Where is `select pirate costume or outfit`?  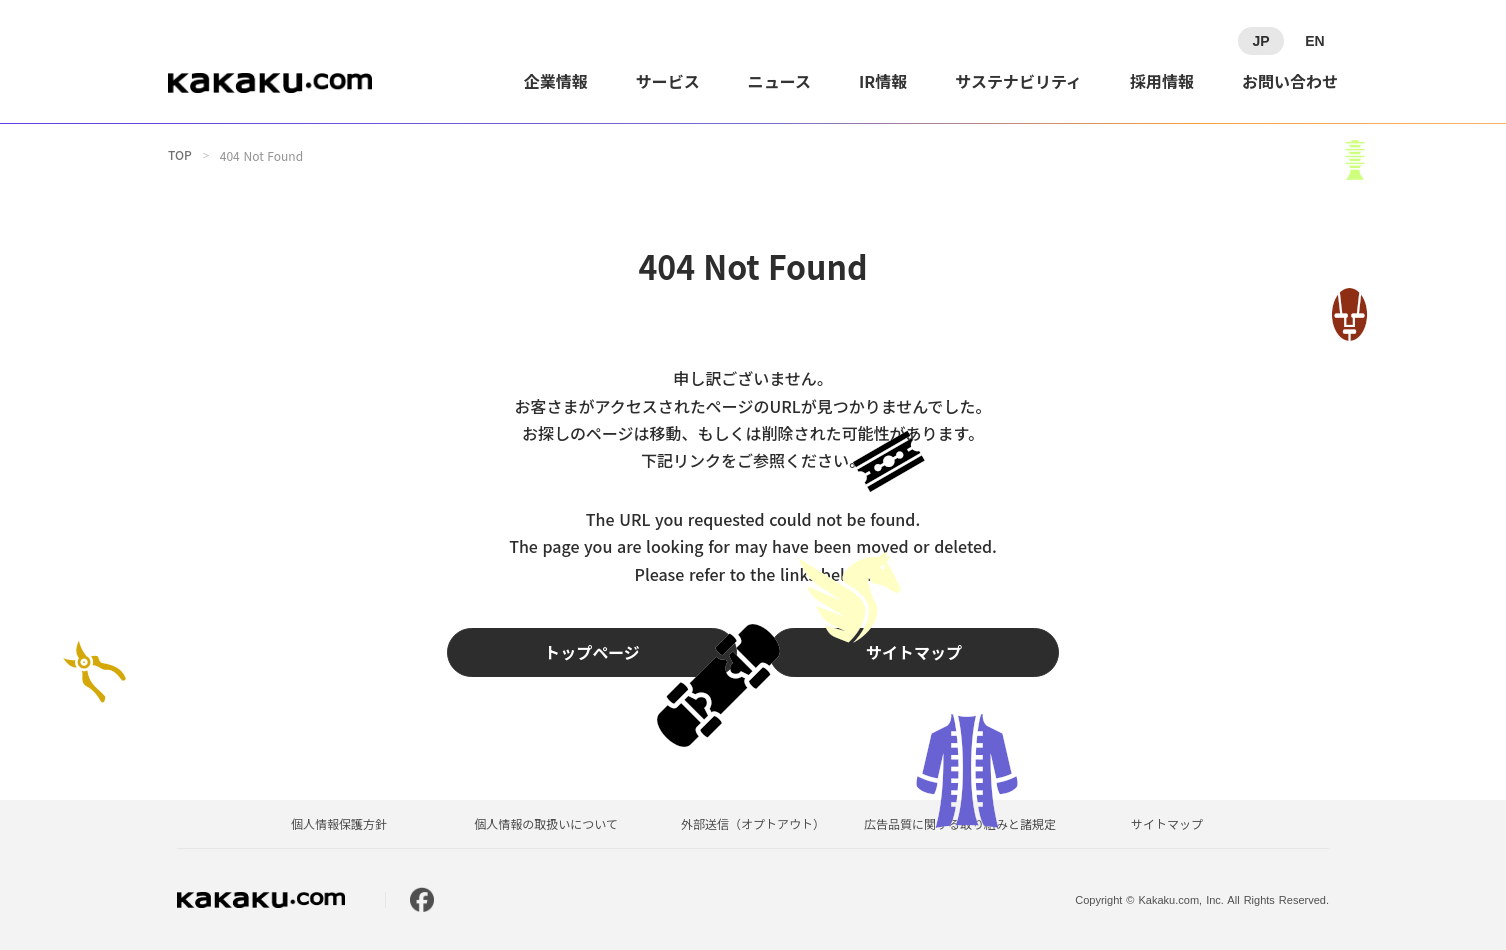 select pirate costume or outfit is located at coordinates (967, 769).